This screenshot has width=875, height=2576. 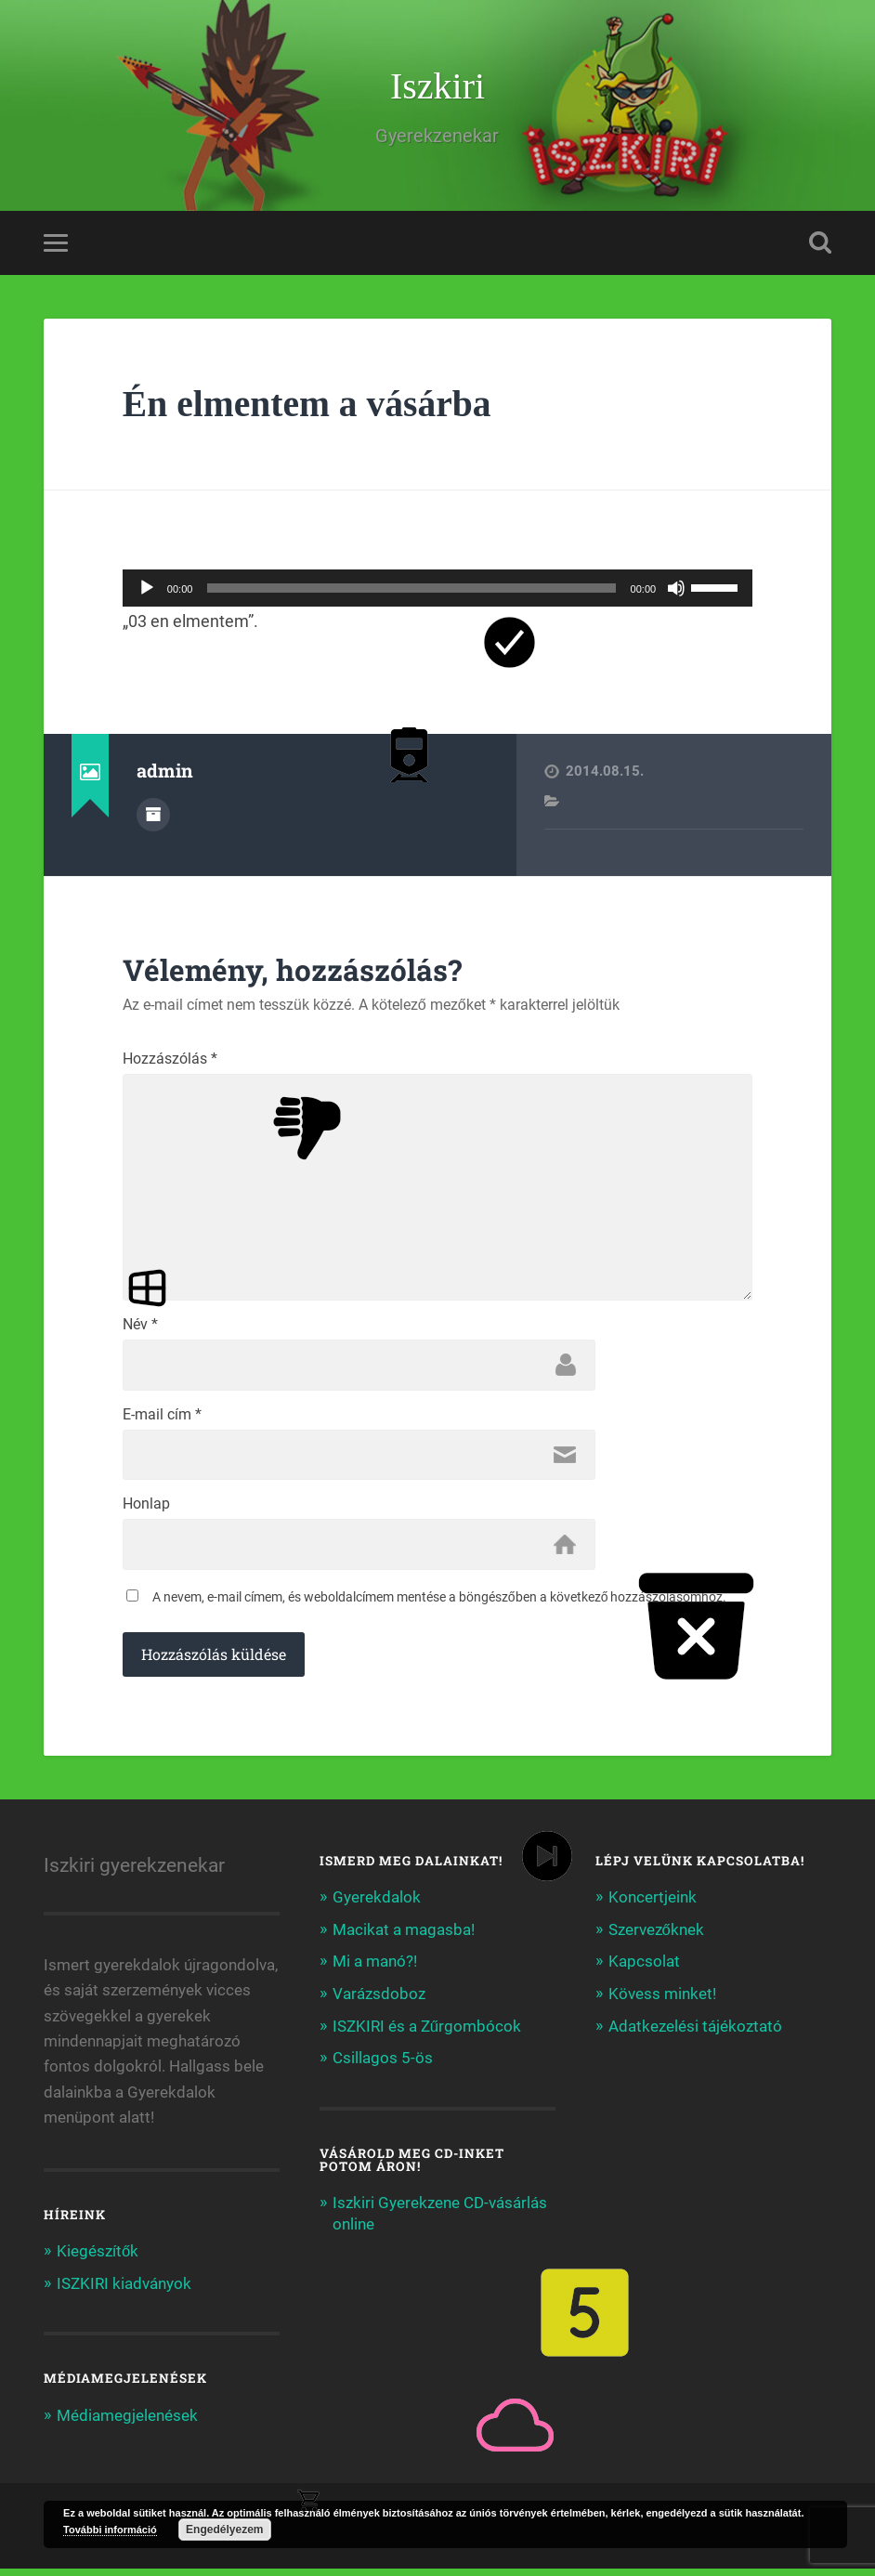 I want to click on view nearby grocery stores, so click(x=309, y=2501).